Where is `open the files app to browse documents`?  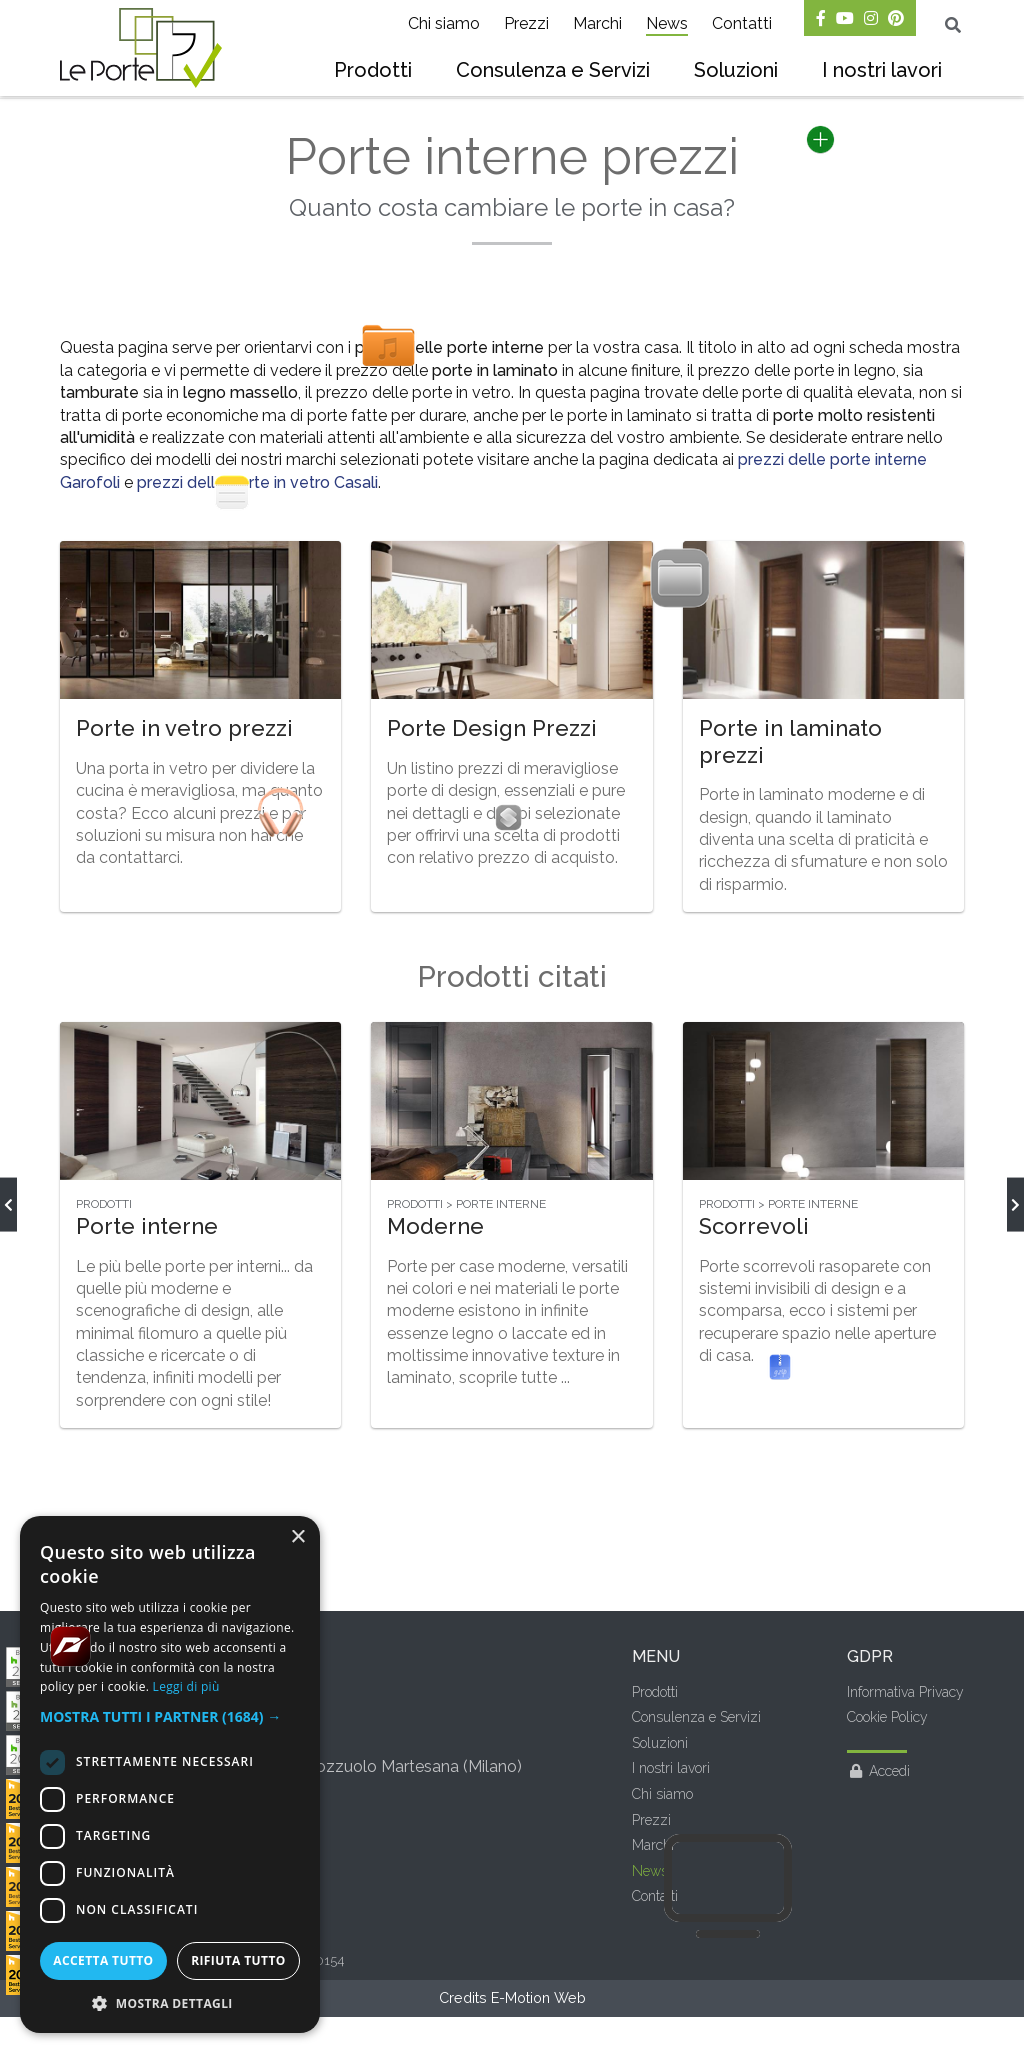 open the files app to browse documents is located at coordinates (680, 578).